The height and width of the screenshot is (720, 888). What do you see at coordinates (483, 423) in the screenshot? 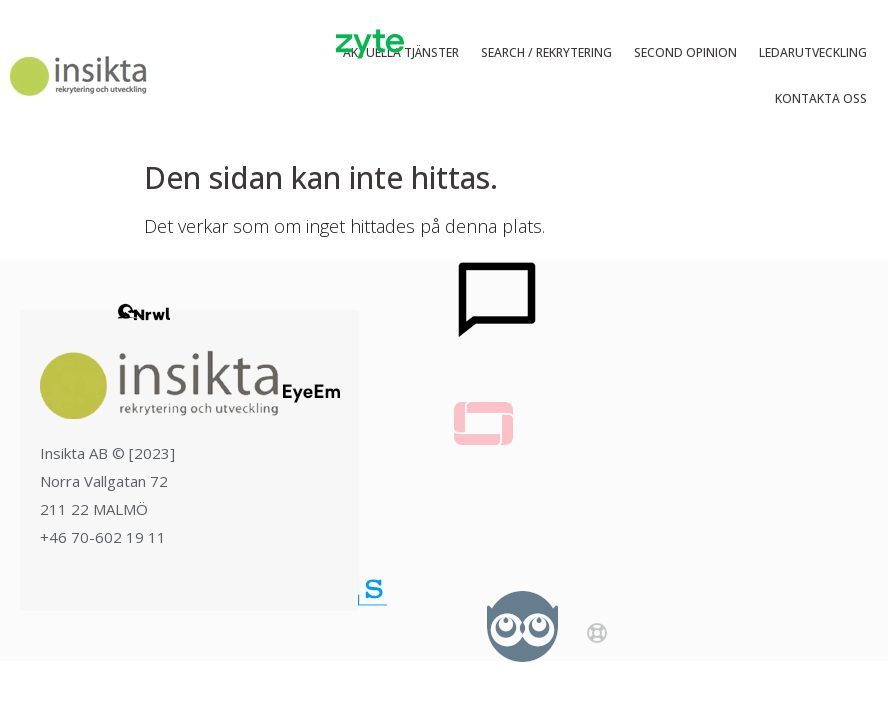
I see `open google tv app` at bounding box center [483, 423].